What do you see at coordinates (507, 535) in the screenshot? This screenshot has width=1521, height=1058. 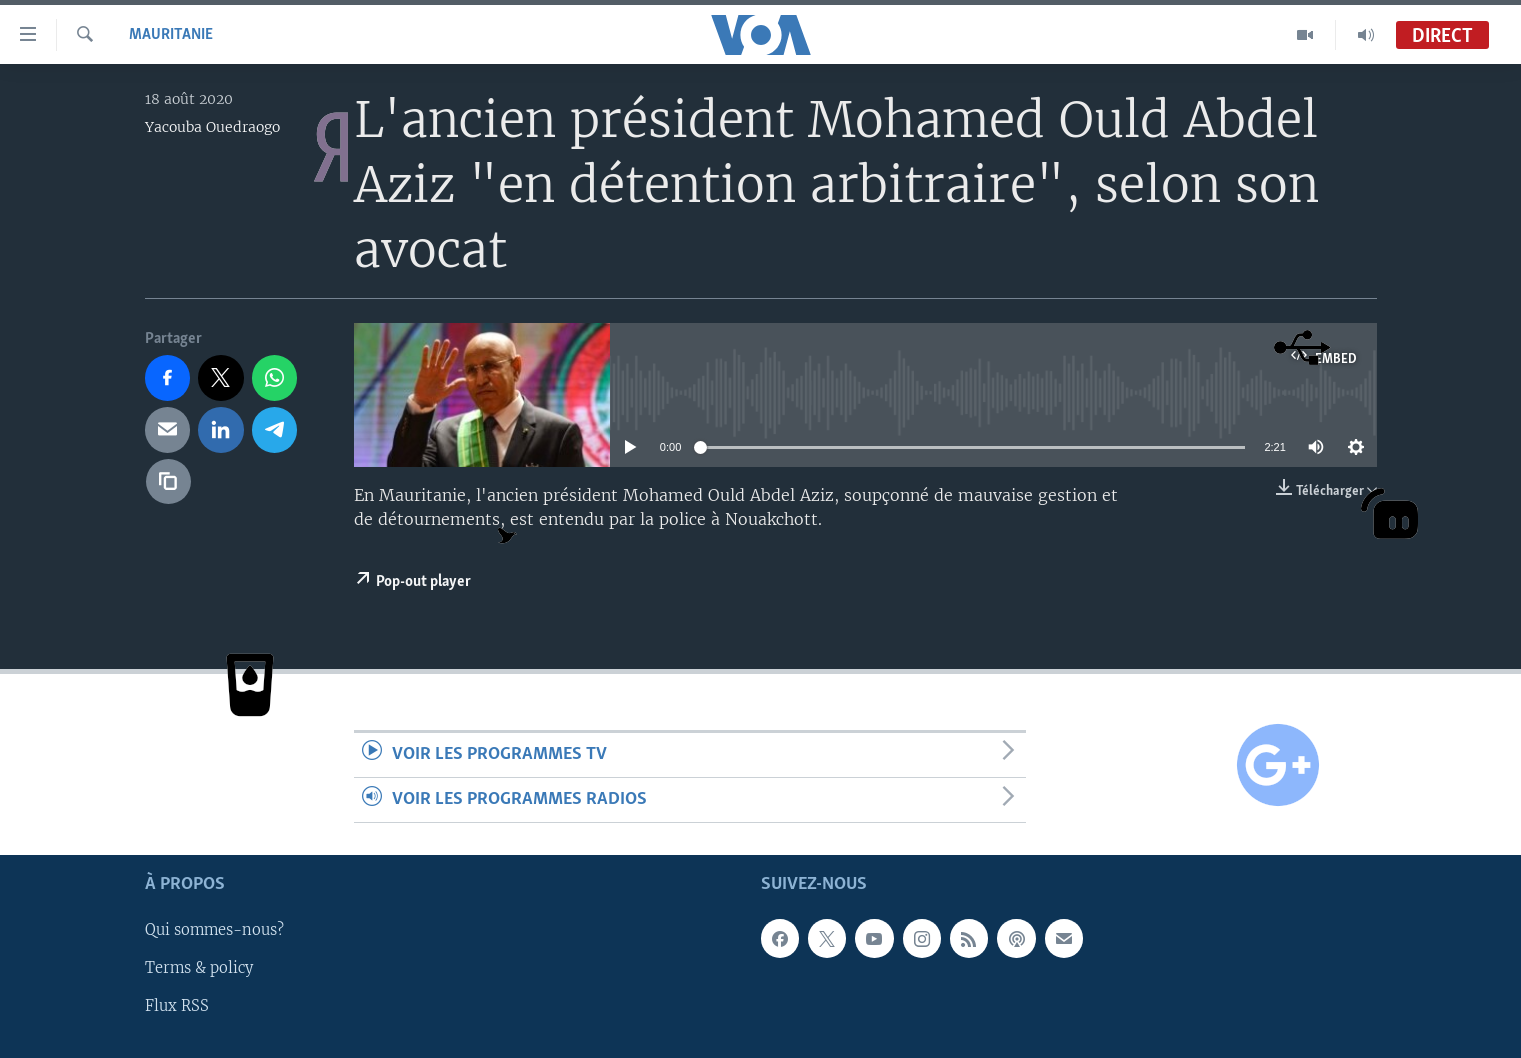 I see `fluentd data collector logo` at bounding box center [507, 535].